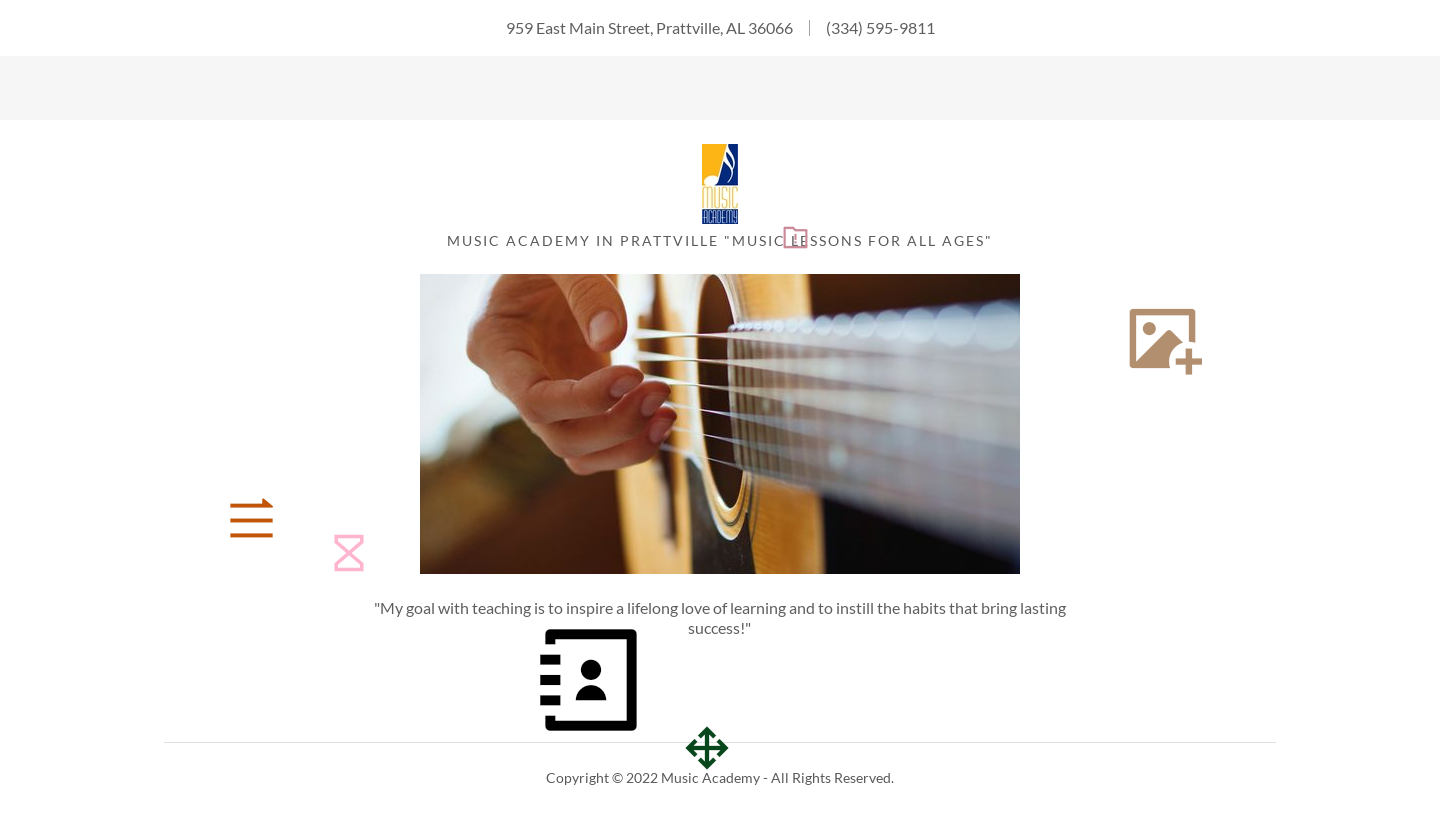 The image size is (1440, 820). Describe the element at coordinates (707, 748) in the screenshot. I see `drag to reposition element` at that location.